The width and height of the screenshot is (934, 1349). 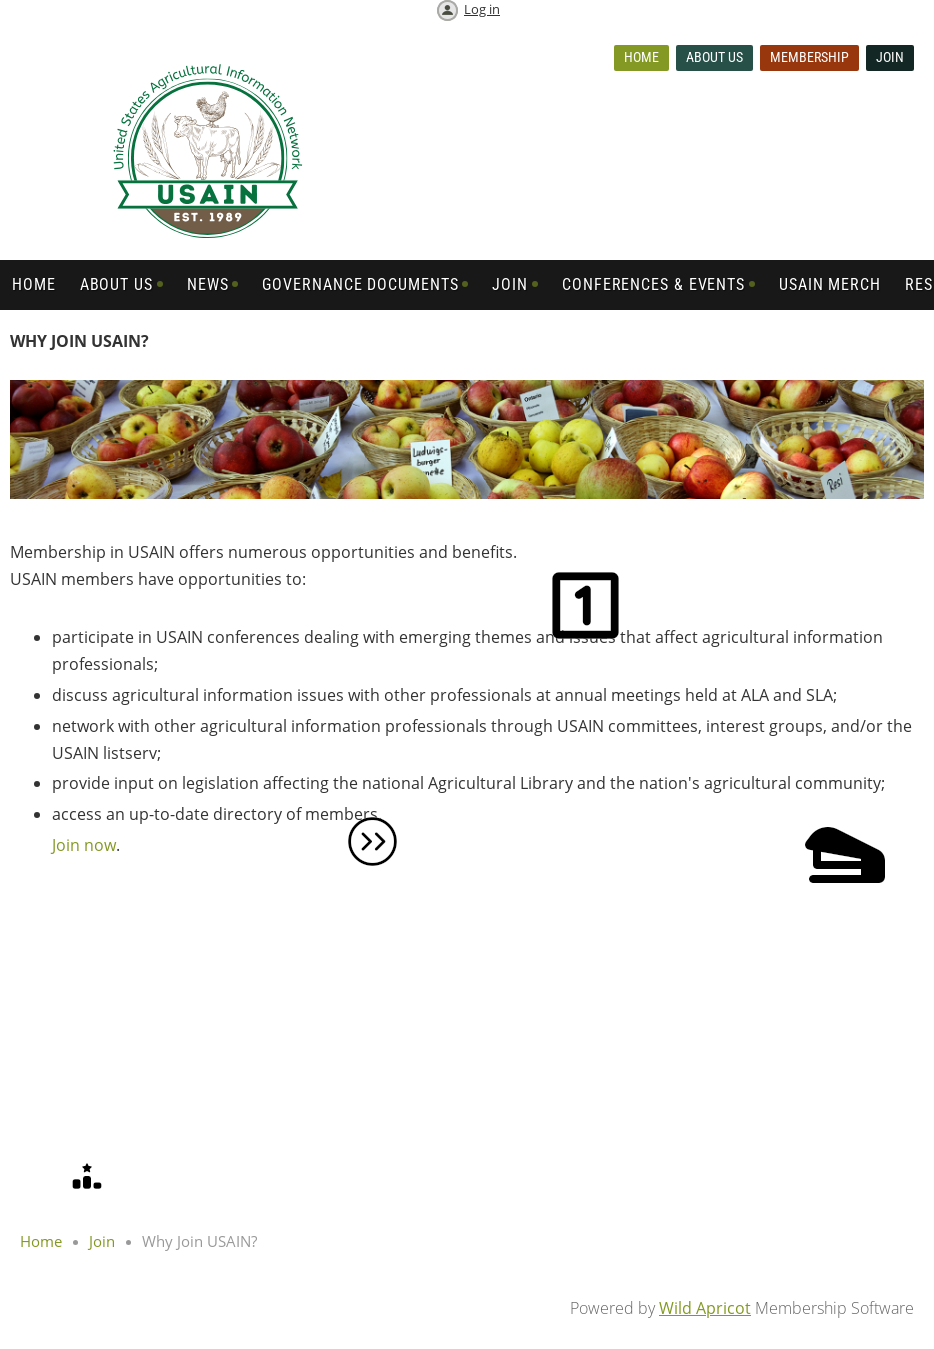 I want to click on view leaderboard rankings, so click(x=87, y=1176).